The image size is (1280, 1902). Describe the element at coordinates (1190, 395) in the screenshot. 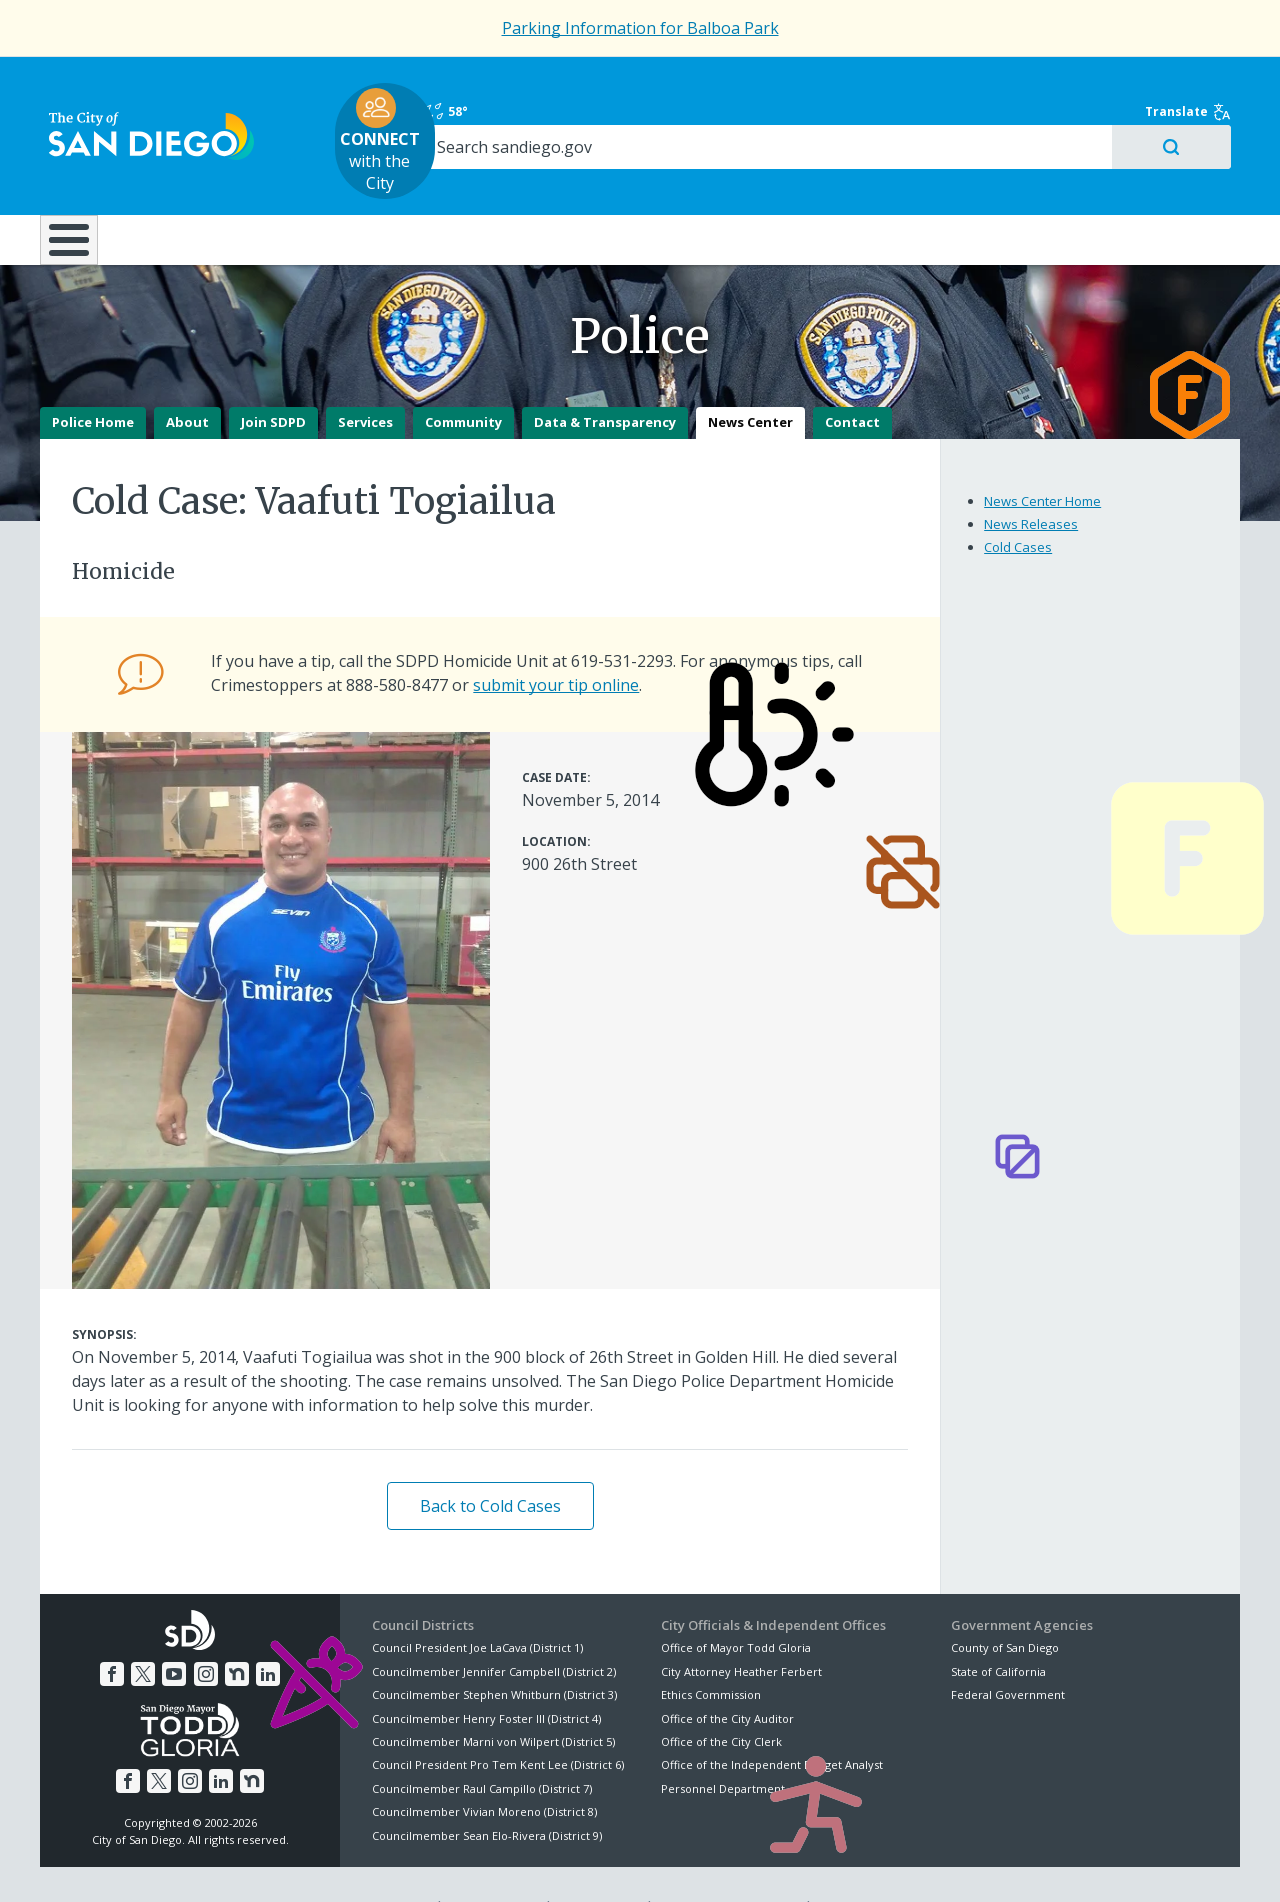

I see `indicates a feature or function category` at that location.